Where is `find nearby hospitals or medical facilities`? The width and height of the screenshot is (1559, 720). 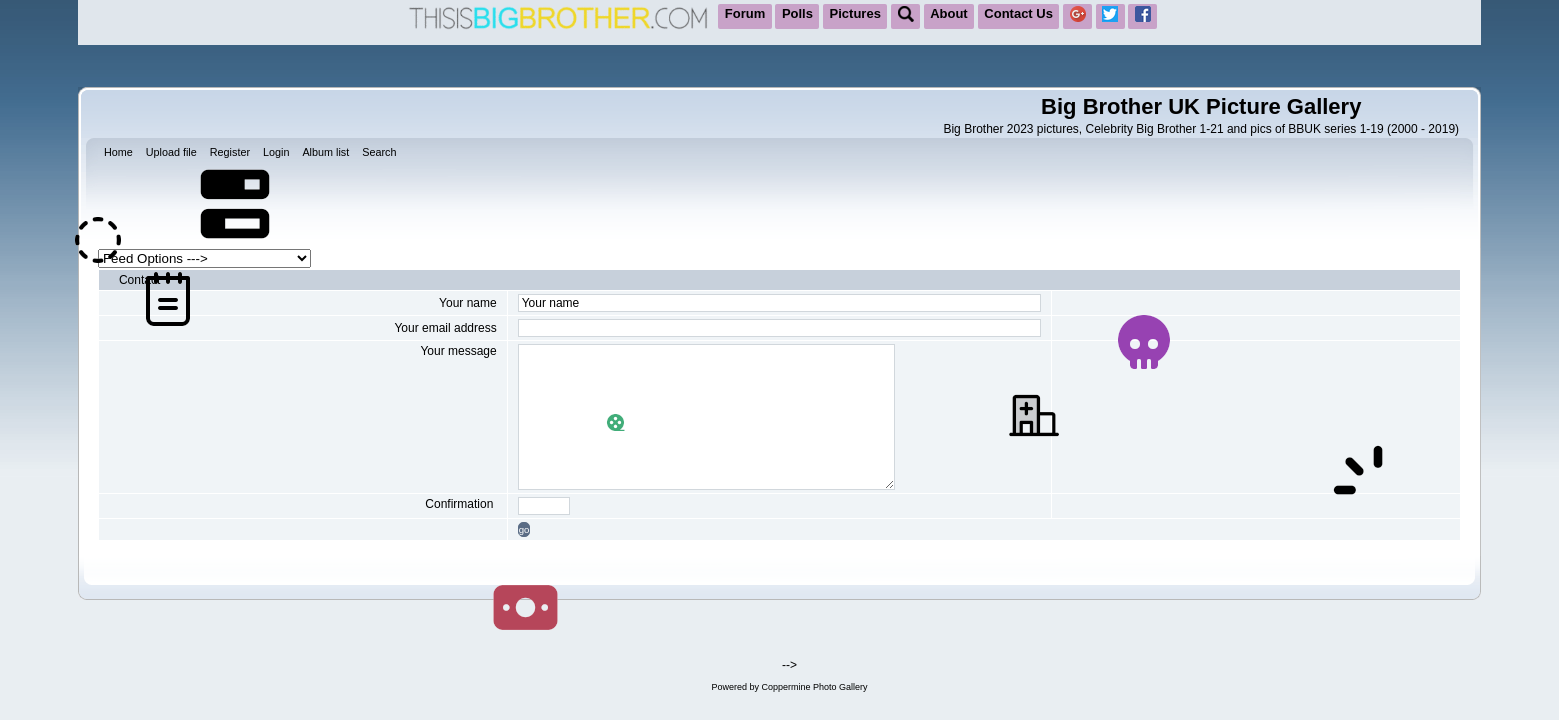
find nearby hospitals or medical facilities is located at coordinates (1031, 415).